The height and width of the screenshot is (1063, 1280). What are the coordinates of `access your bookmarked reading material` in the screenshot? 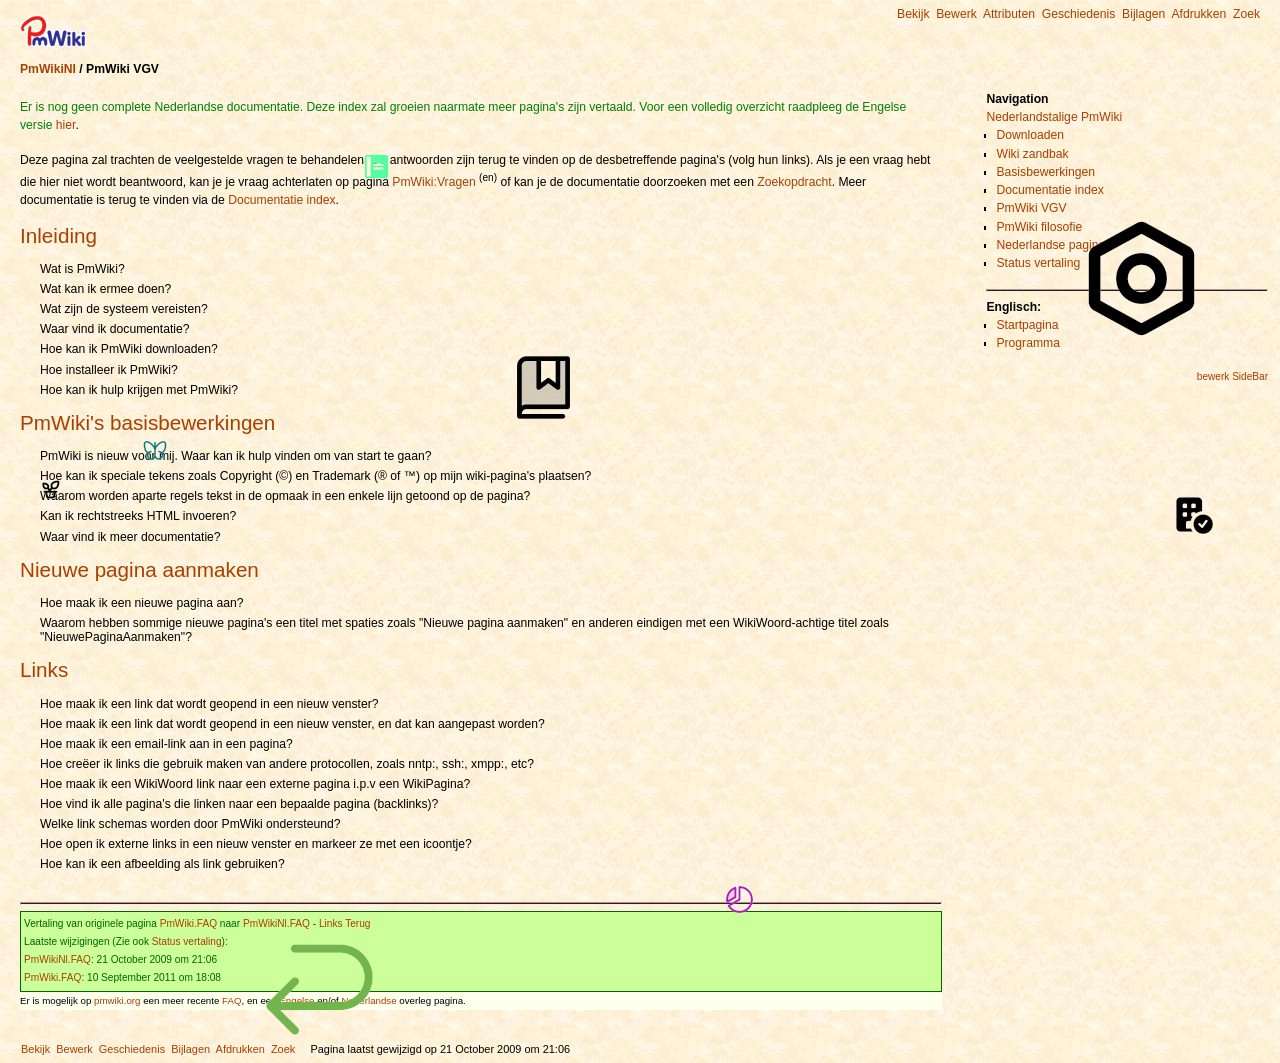 It's located at (543, 387).